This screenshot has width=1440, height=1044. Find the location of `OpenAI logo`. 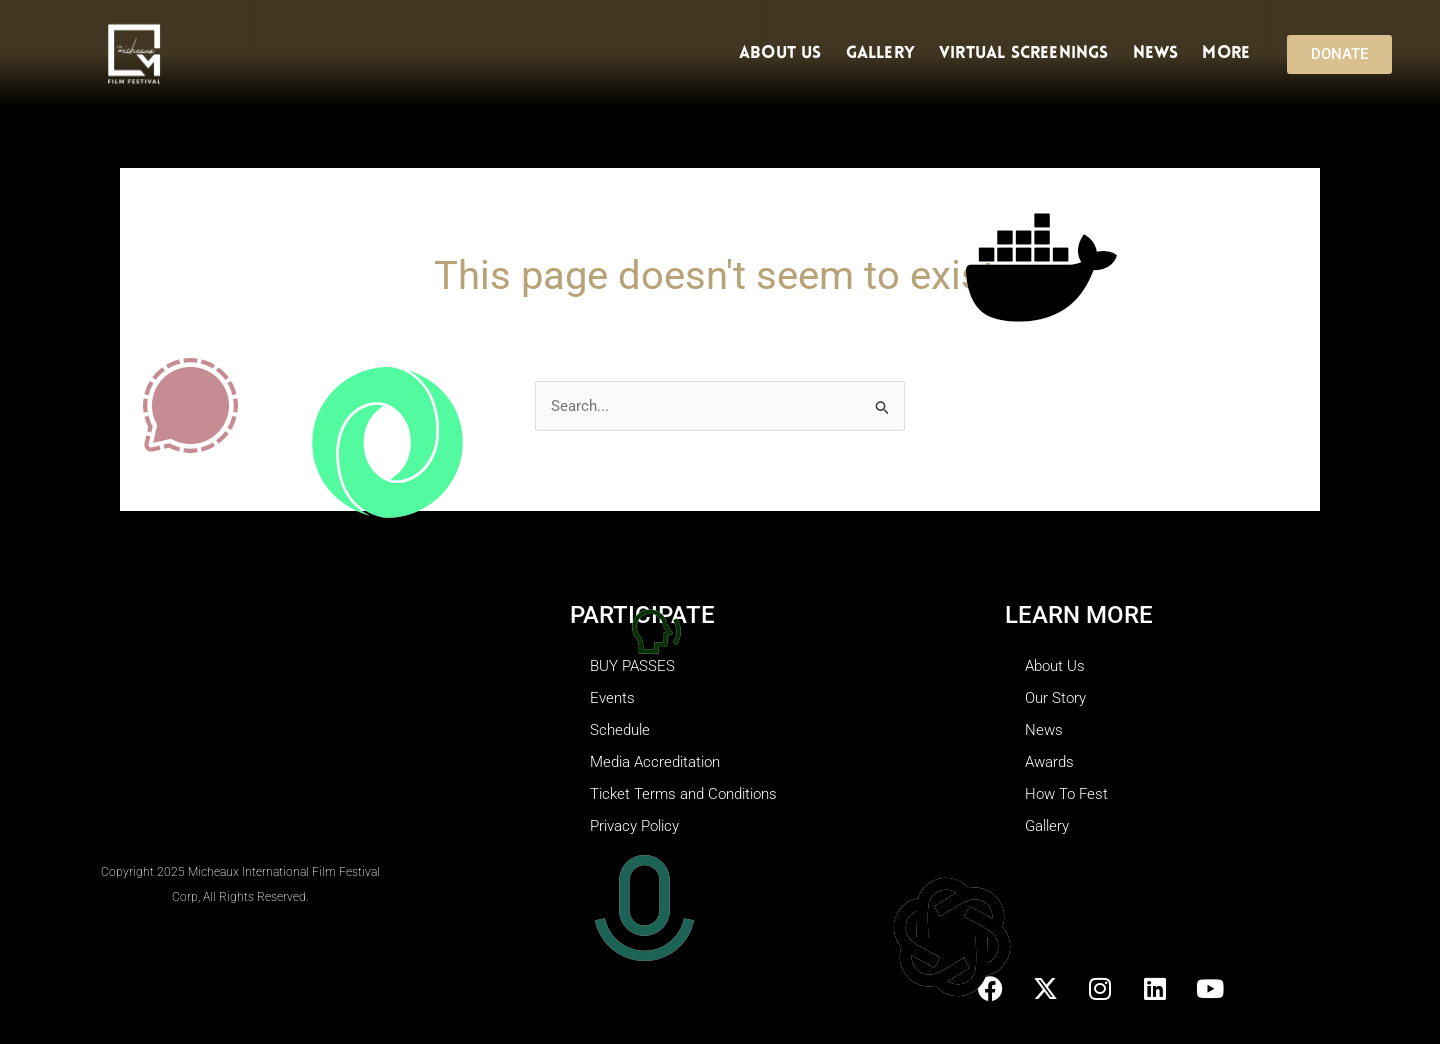

OpenAI logo is located at coordinates (952, 937).